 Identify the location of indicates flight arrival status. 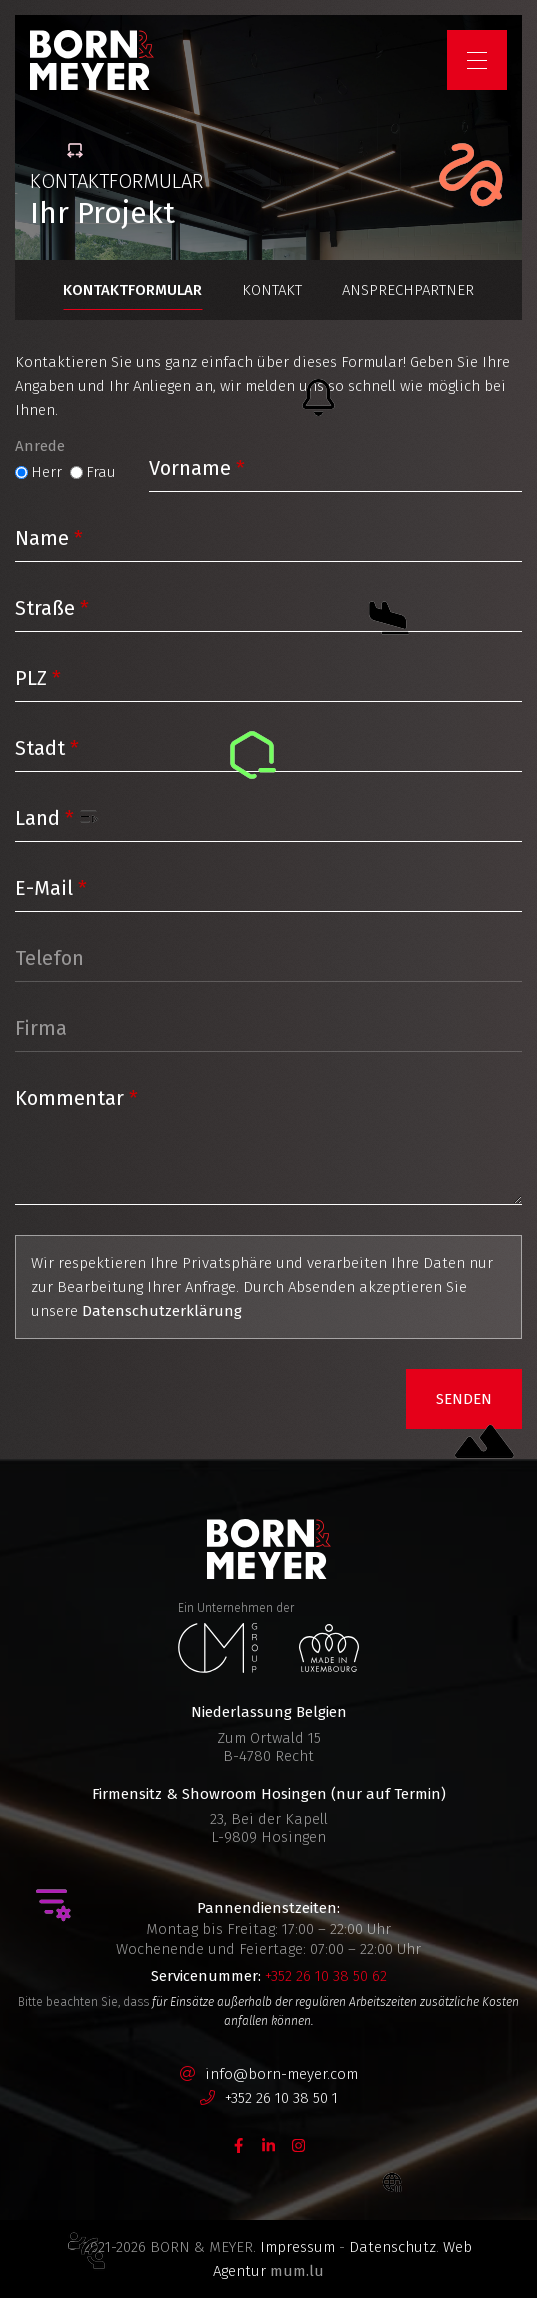
(387, 618).